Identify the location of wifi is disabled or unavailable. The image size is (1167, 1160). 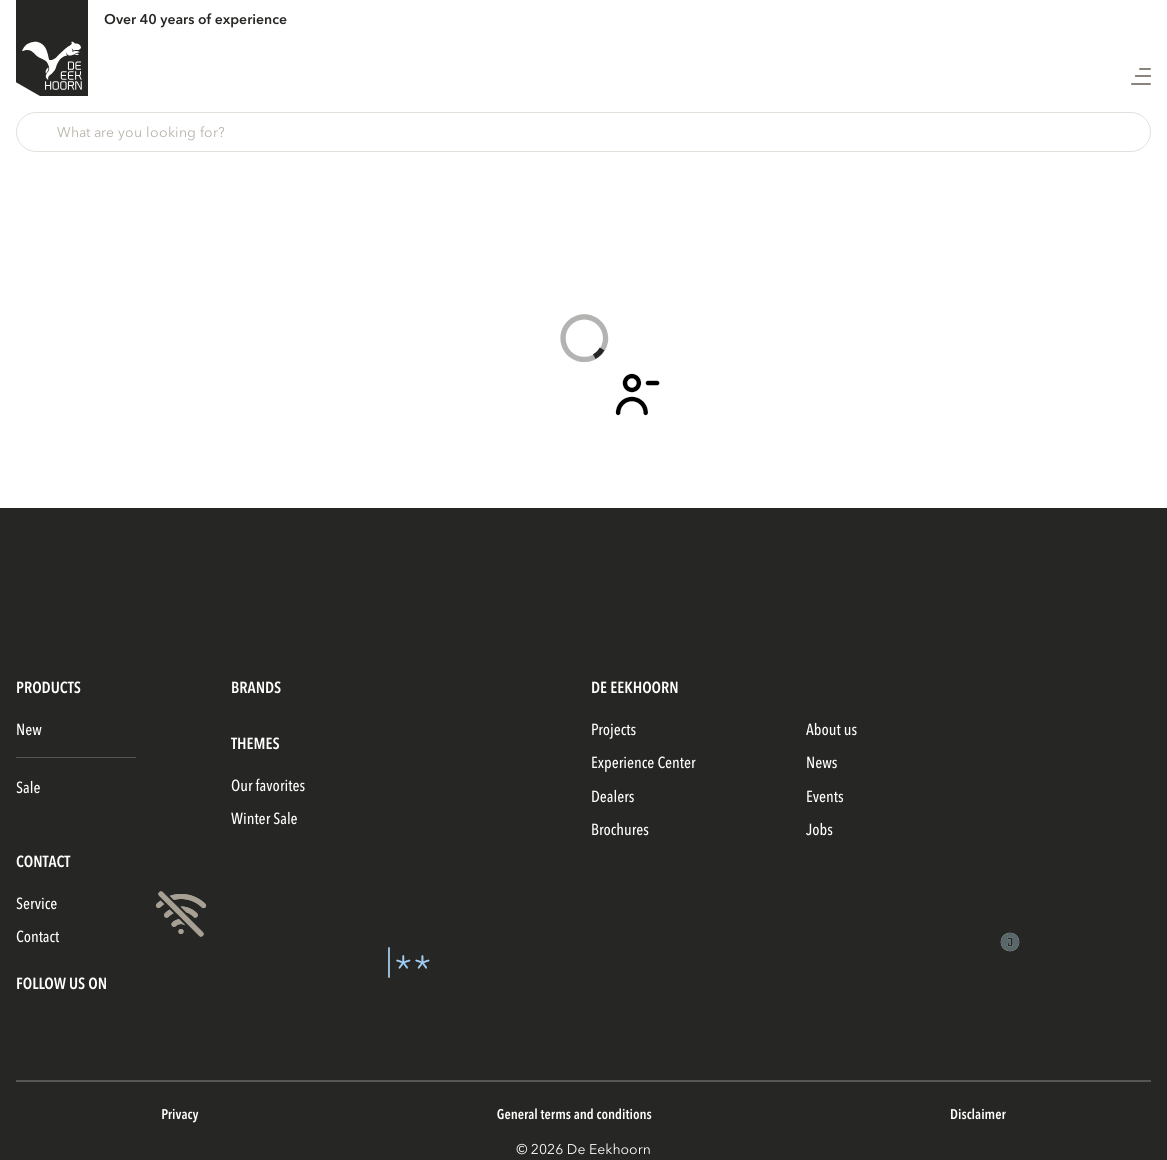
(181, 914).